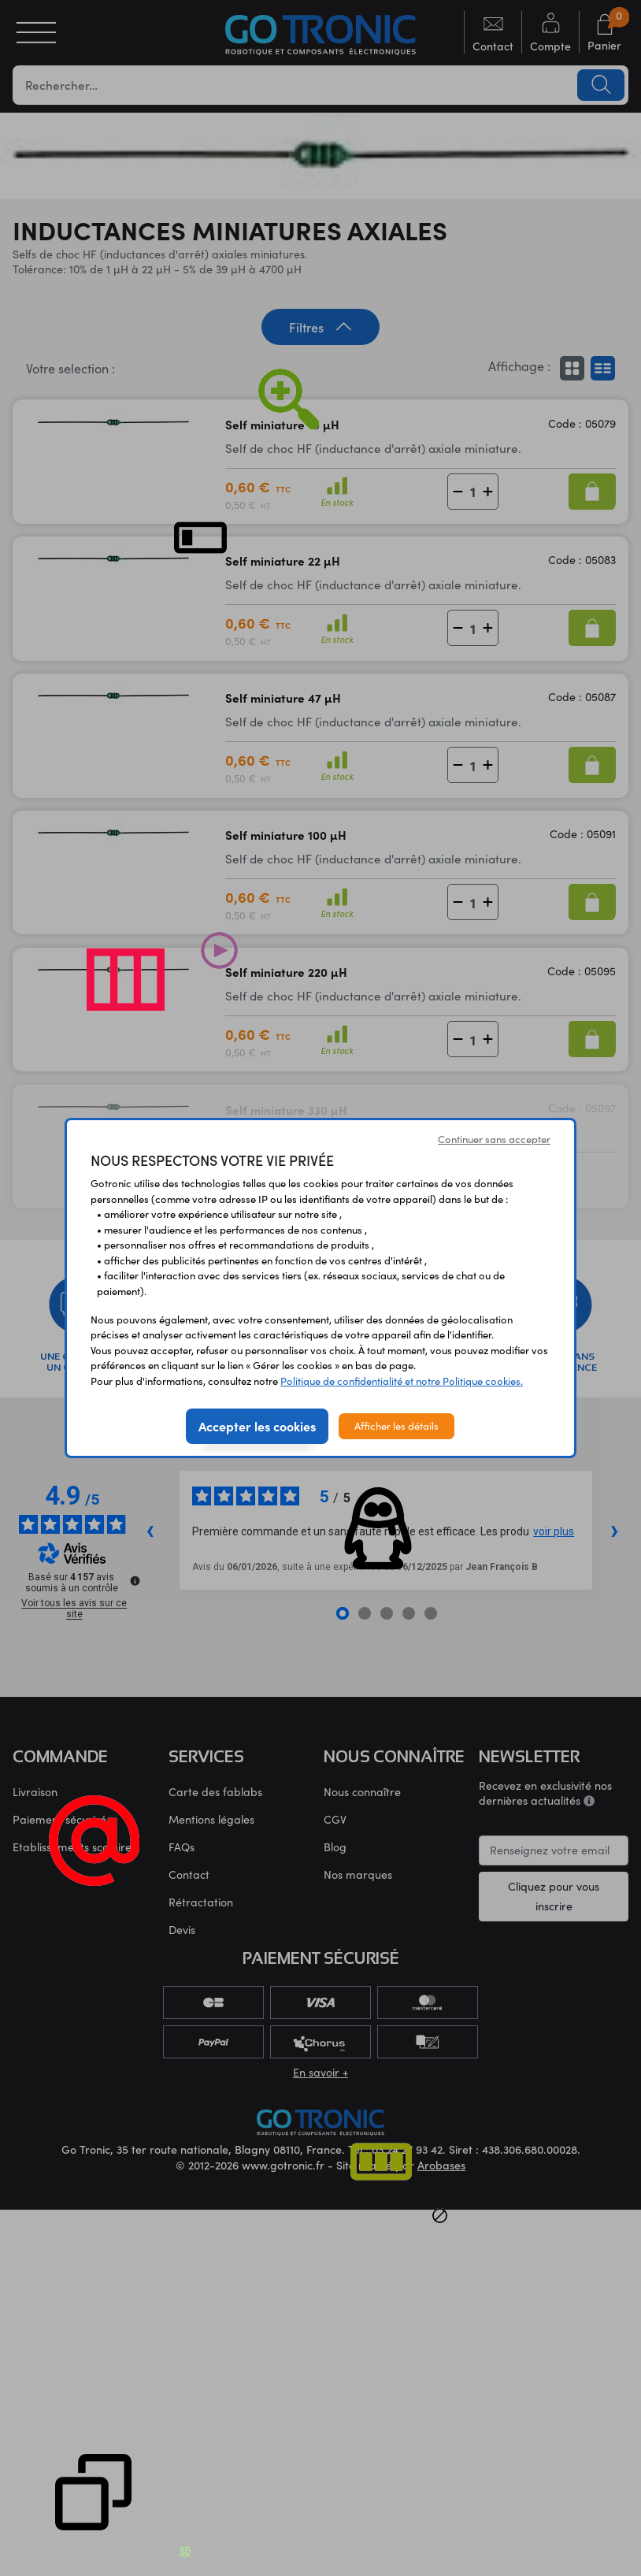 The height and width of the screenshot is (2576, 641). Describe the element at coordinates (378, 1528) in the screenshot. I see `open QQ messenger` at that location.